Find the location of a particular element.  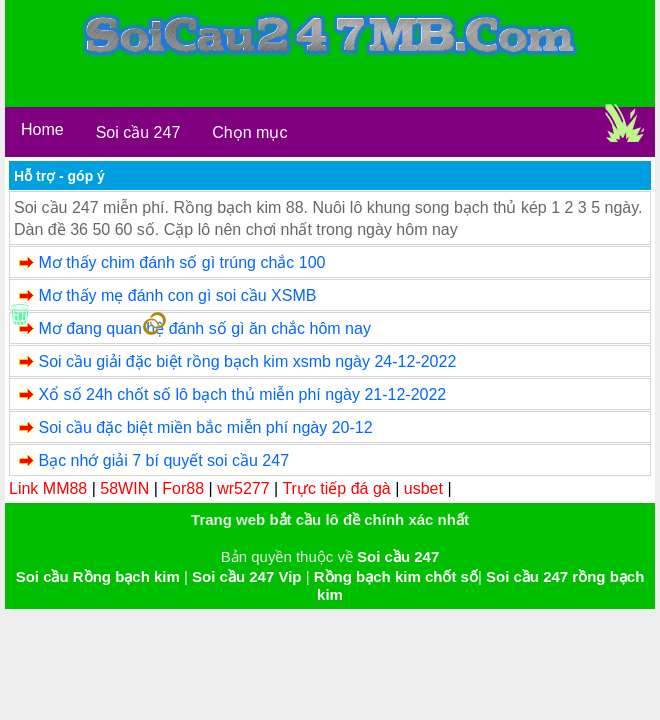

indicates fall damage or impact event is located at coordinates (624, 123).